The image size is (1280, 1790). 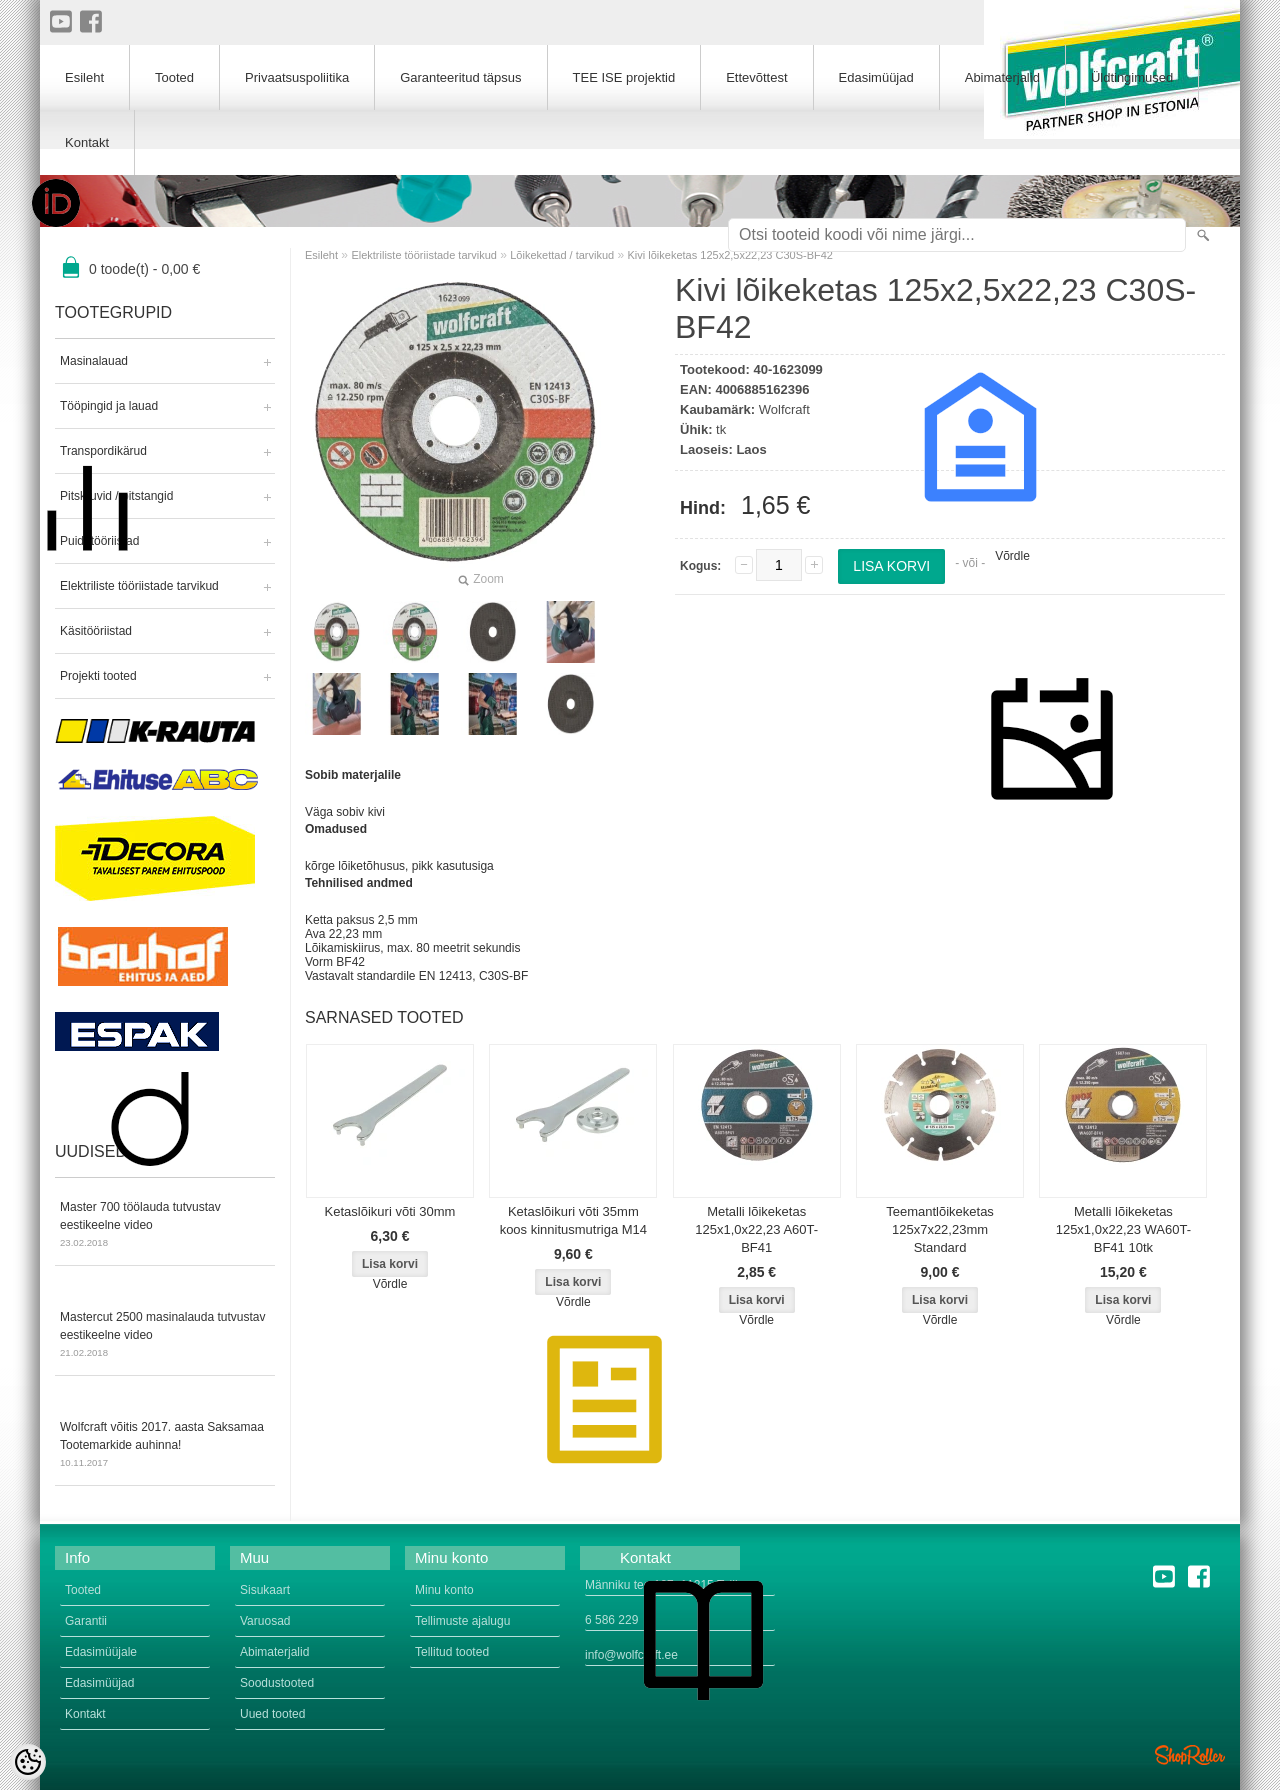 I want to click on open reading mode or e-reader, so click(x=703, y=1634).